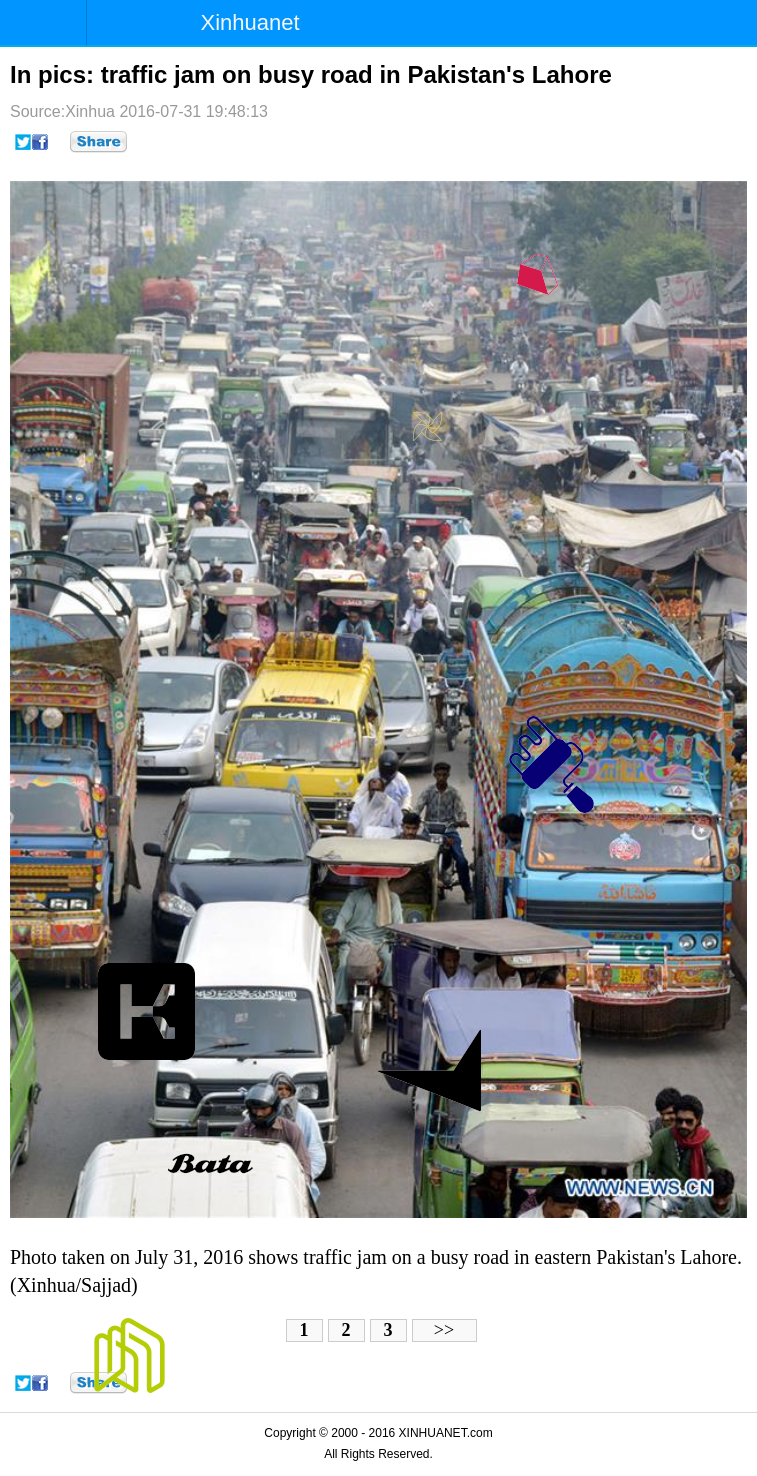 The width and height of the screenshot is (757, 1476). What do you see at coordinates (429, 1070) in the screenshot?
I see `open FACEIT gaming platform` at bounding box center [429, 1070].